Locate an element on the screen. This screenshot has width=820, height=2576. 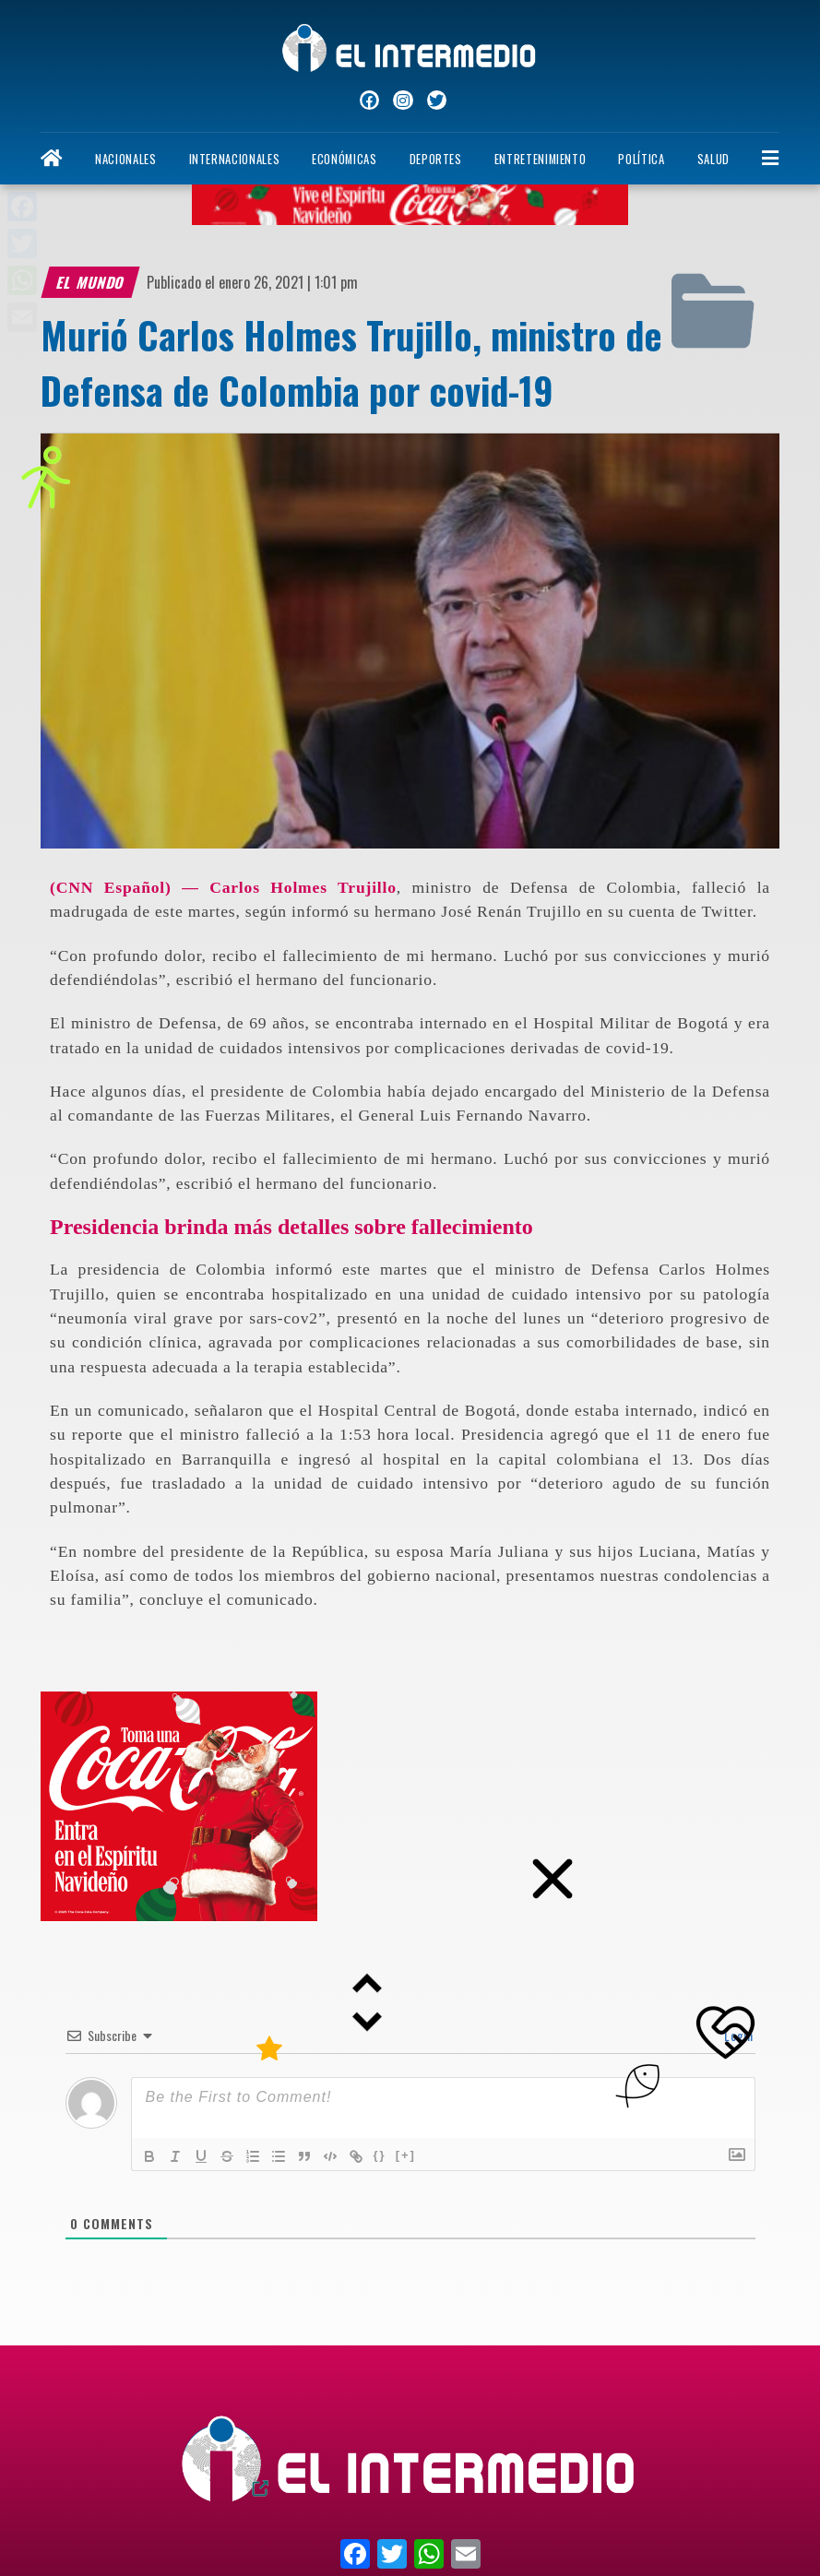
expand to show more content is located at coordinates (367, 2002).